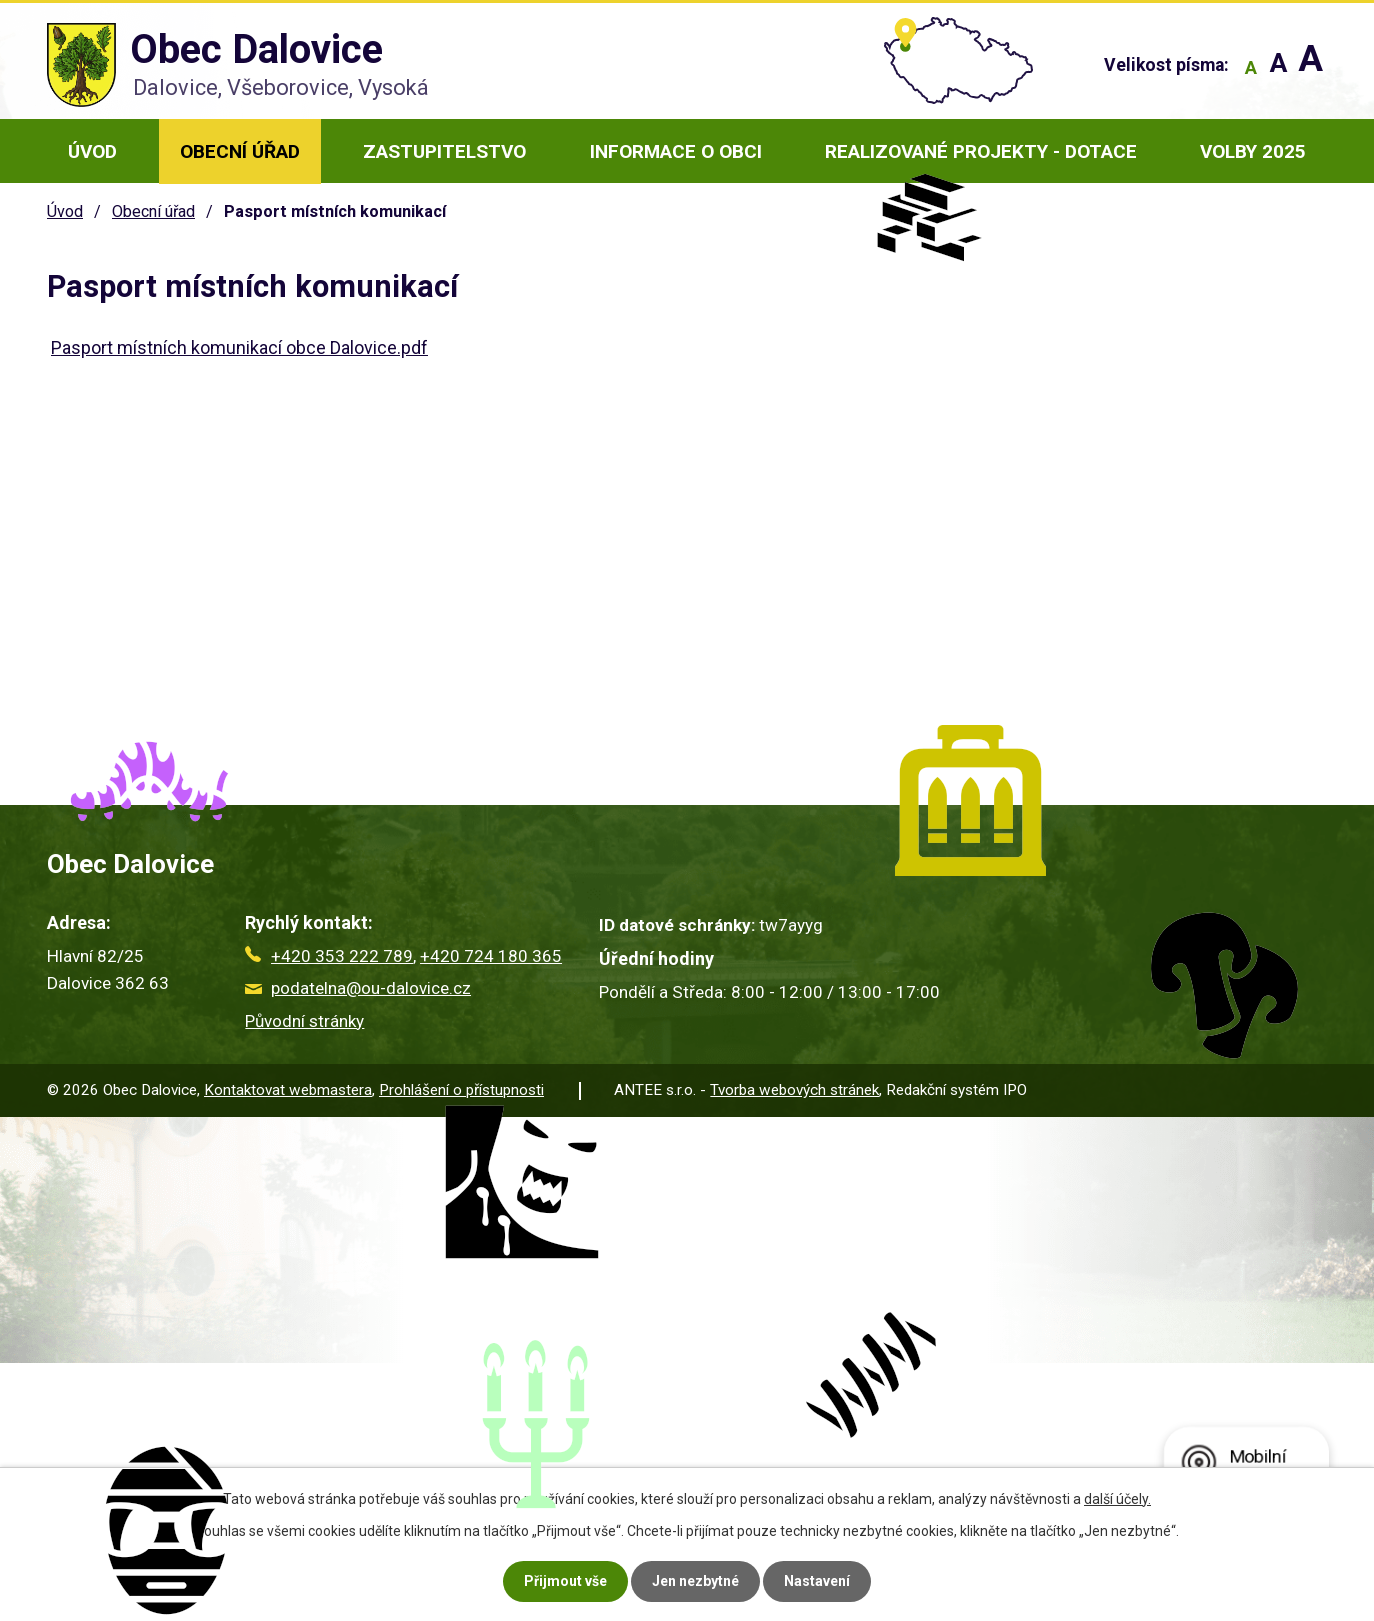  What do you see at coordinates (148, 781) in the screenshot?
I see `view garden pests or insects in a nature game` at bounding box center [148, 781].